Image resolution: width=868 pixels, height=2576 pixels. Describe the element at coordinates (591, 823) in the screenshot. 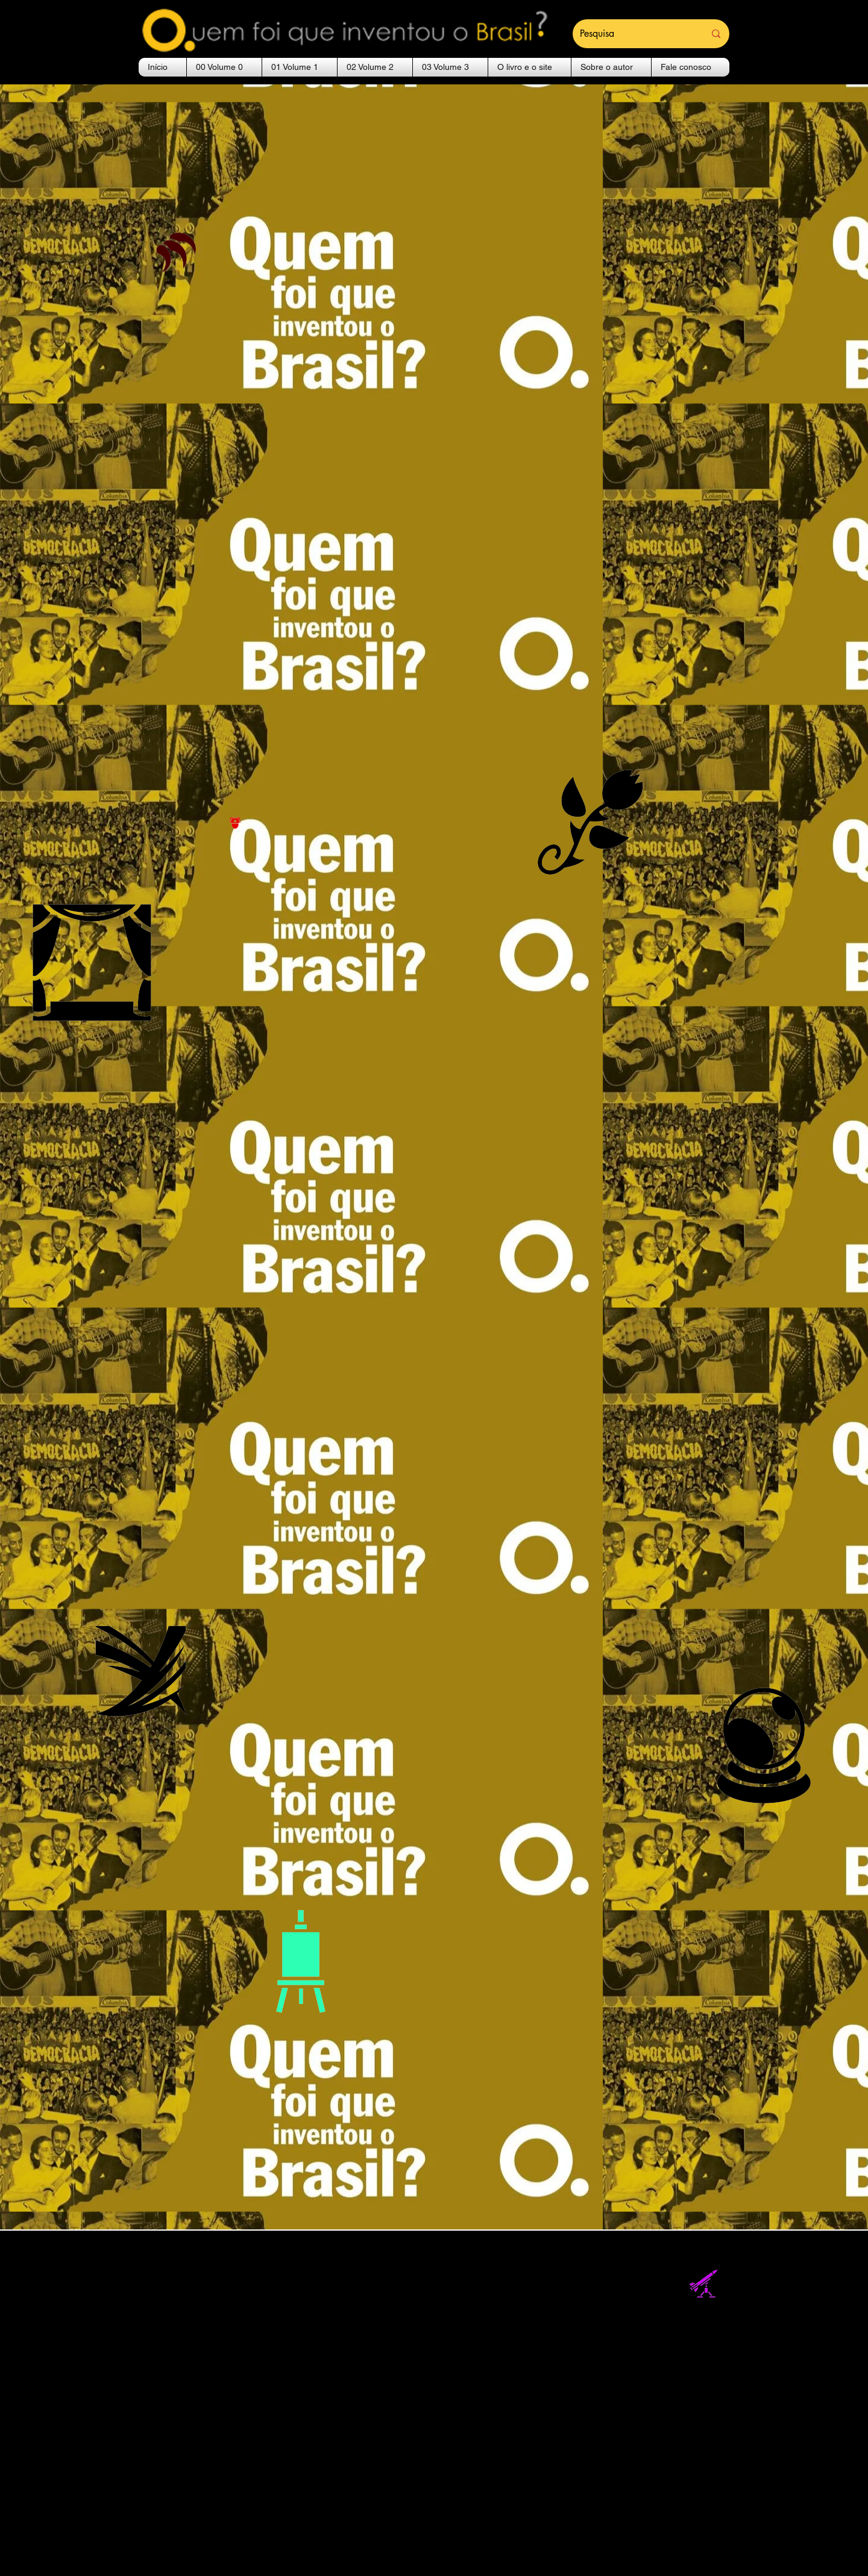

I see `indicates a closed or dormant plant in a gardening game` at that location.